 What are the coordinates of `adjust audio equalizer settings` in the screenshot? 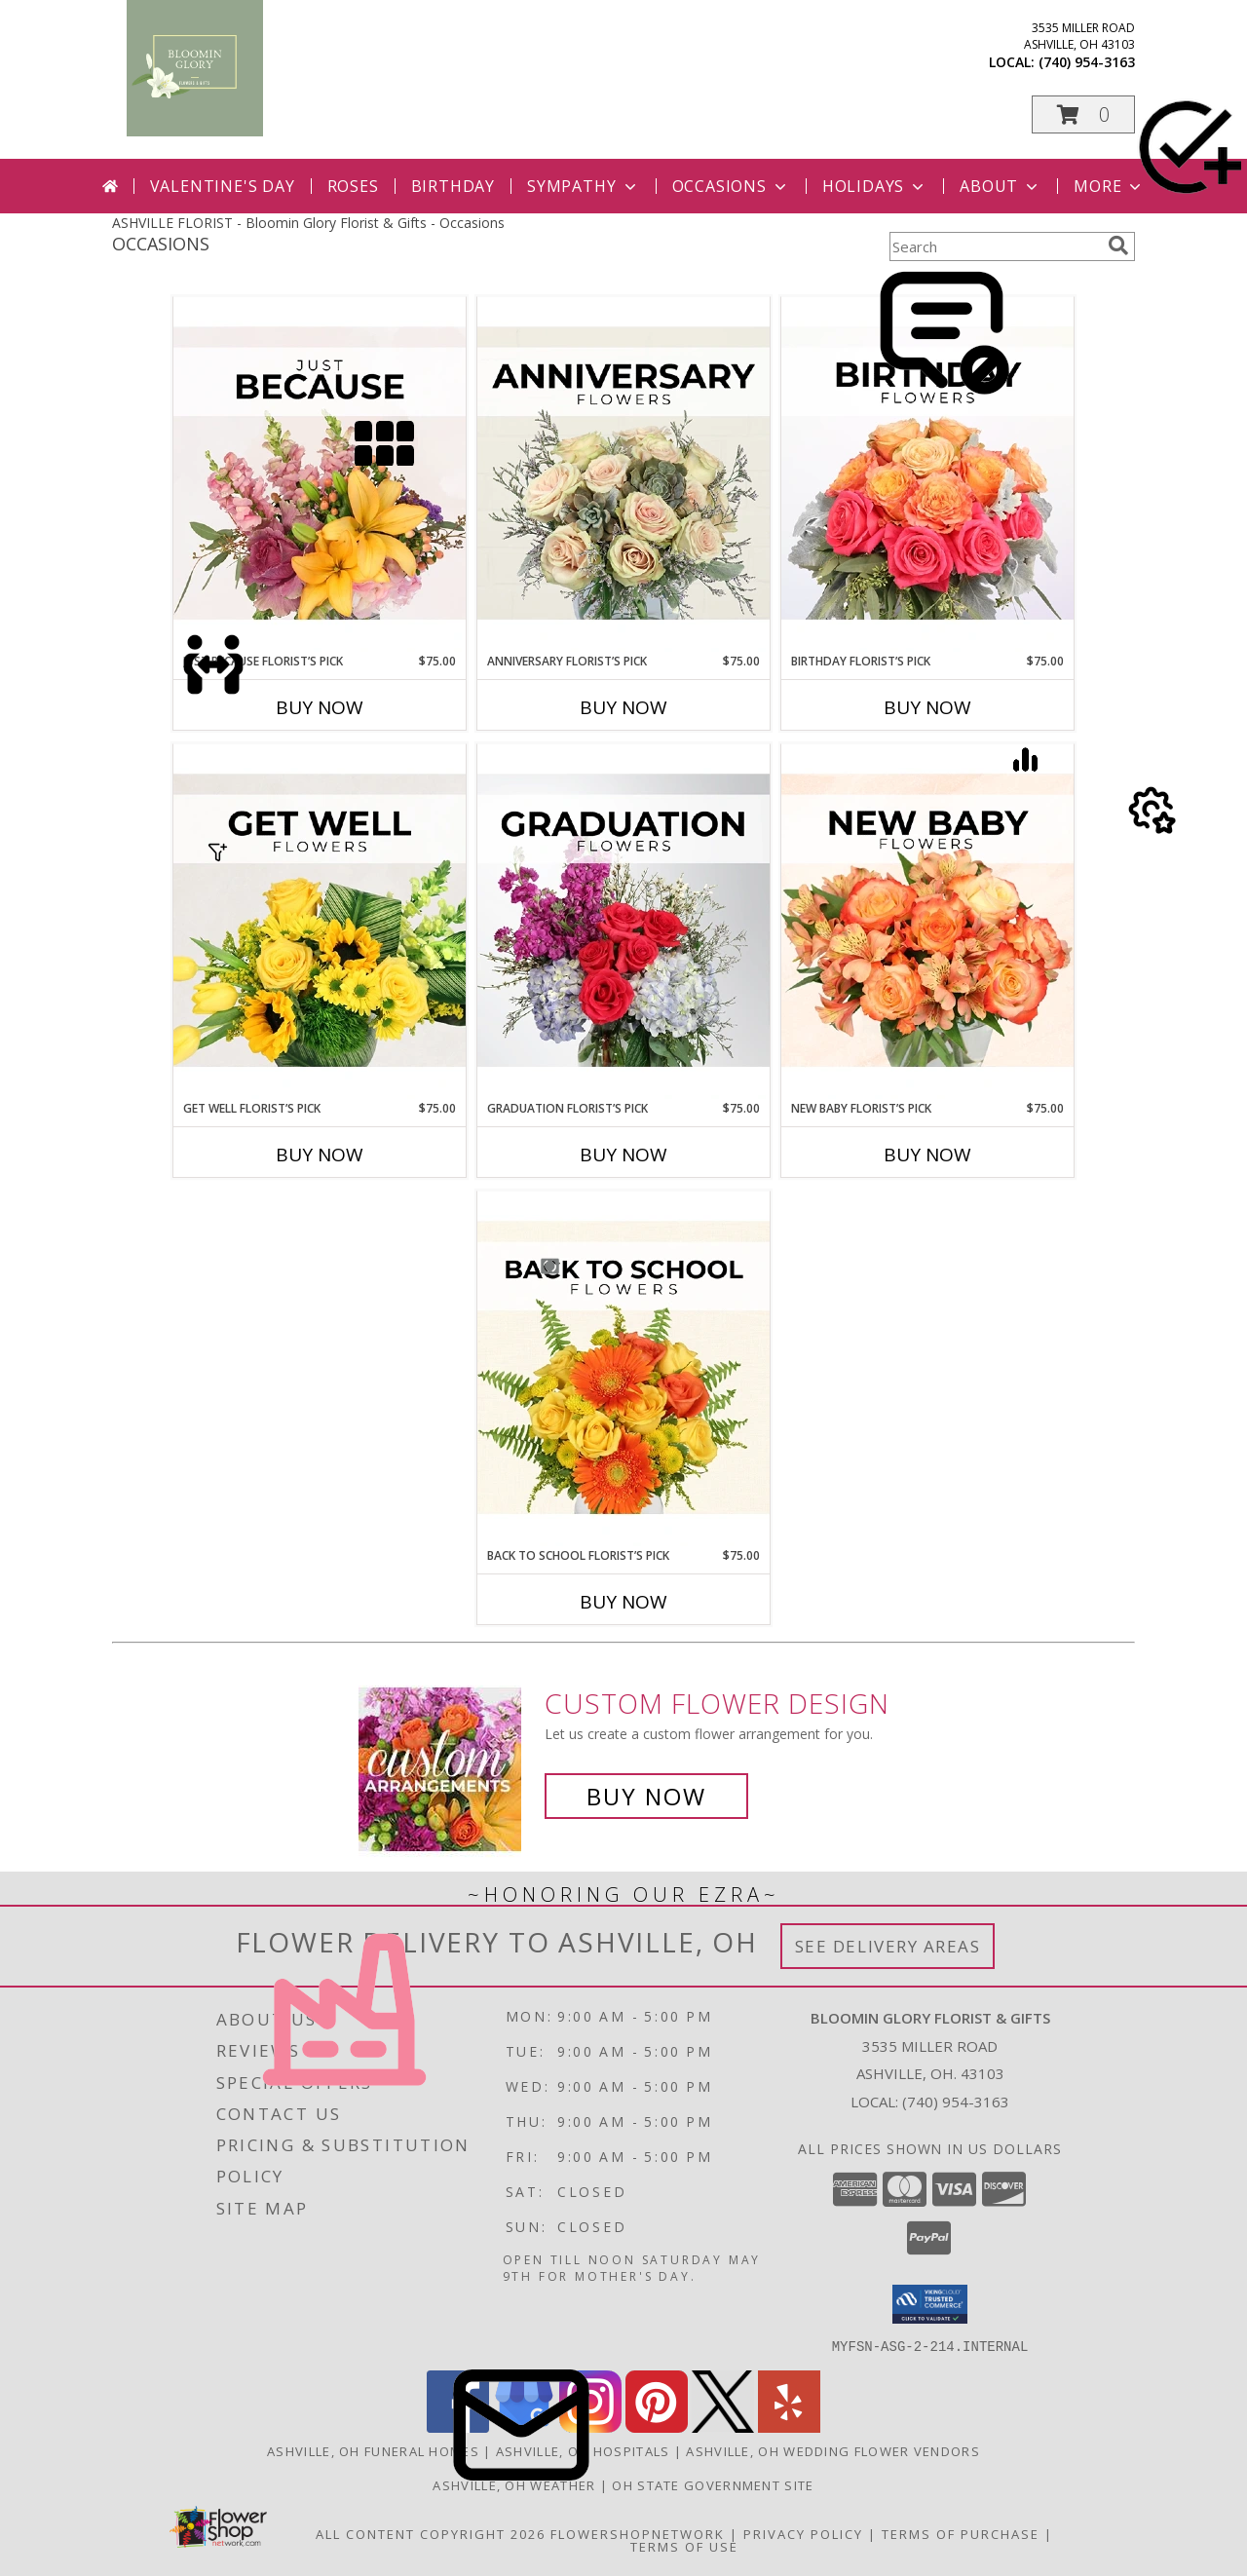 It's located at (1025, 759).